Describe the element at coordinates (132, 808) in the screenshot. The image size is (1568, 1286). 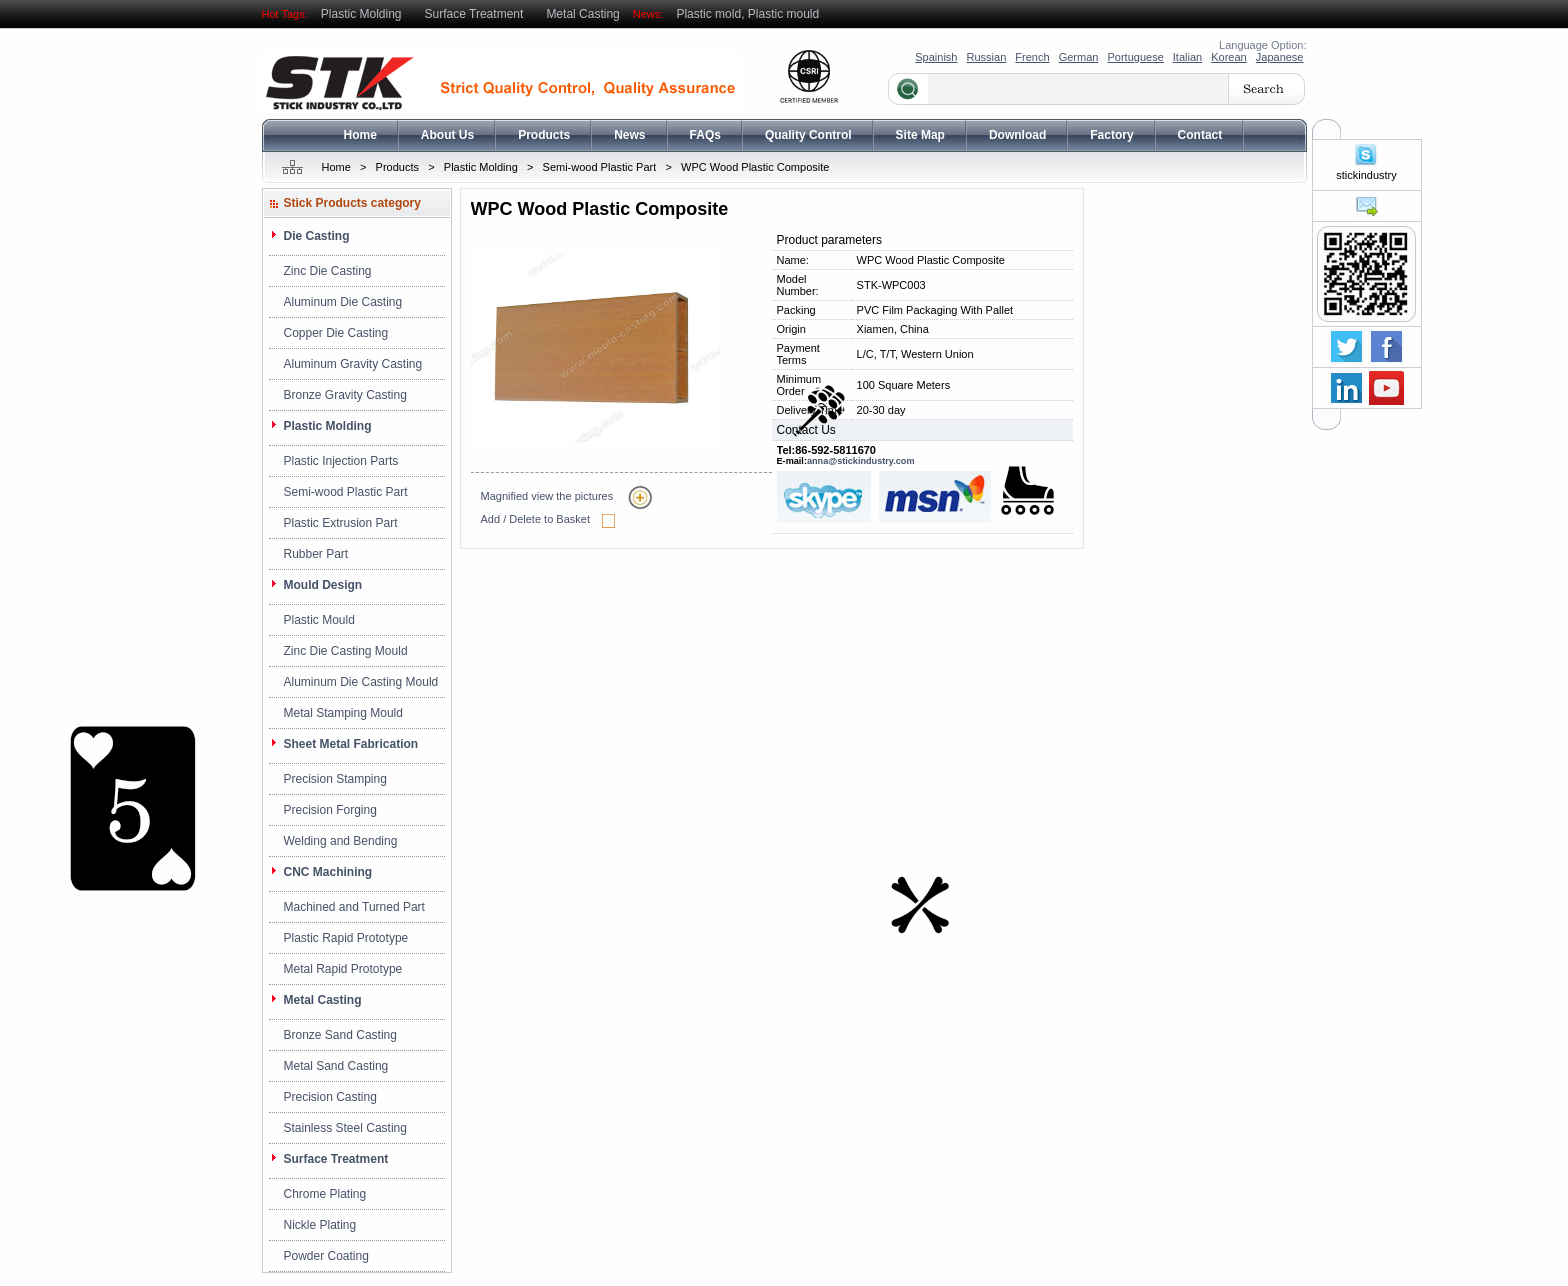
I see `five of hearts playing card` at that location.